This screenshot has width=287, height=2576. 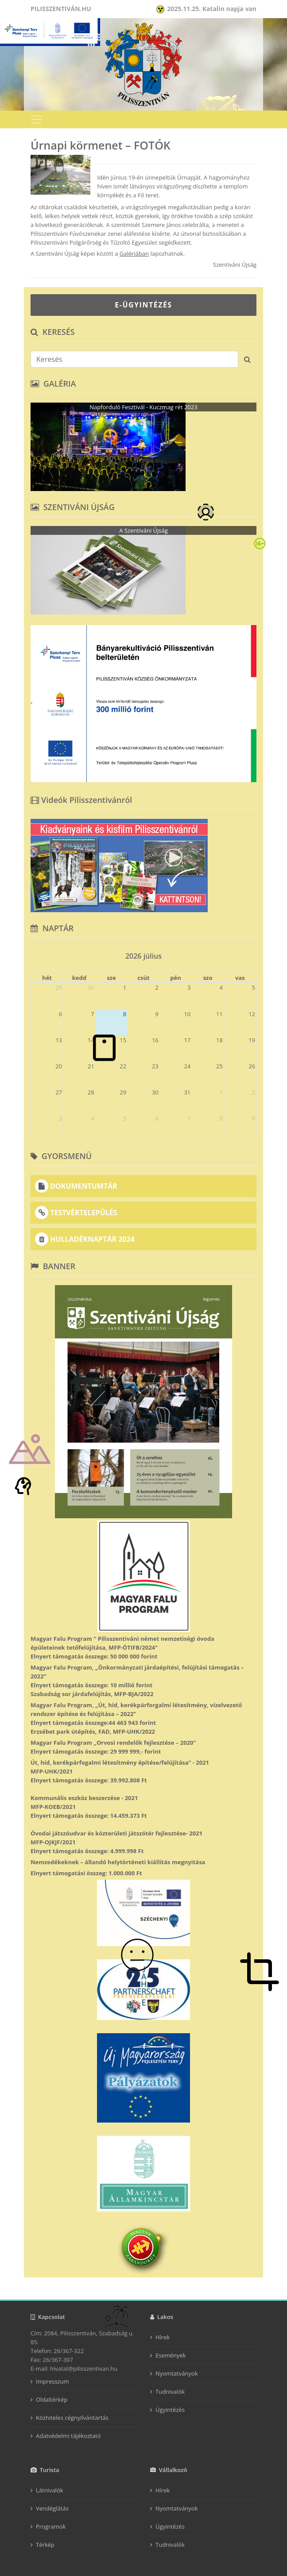 I want to click on vacation or travel mode, so click(x=116, y=2317).